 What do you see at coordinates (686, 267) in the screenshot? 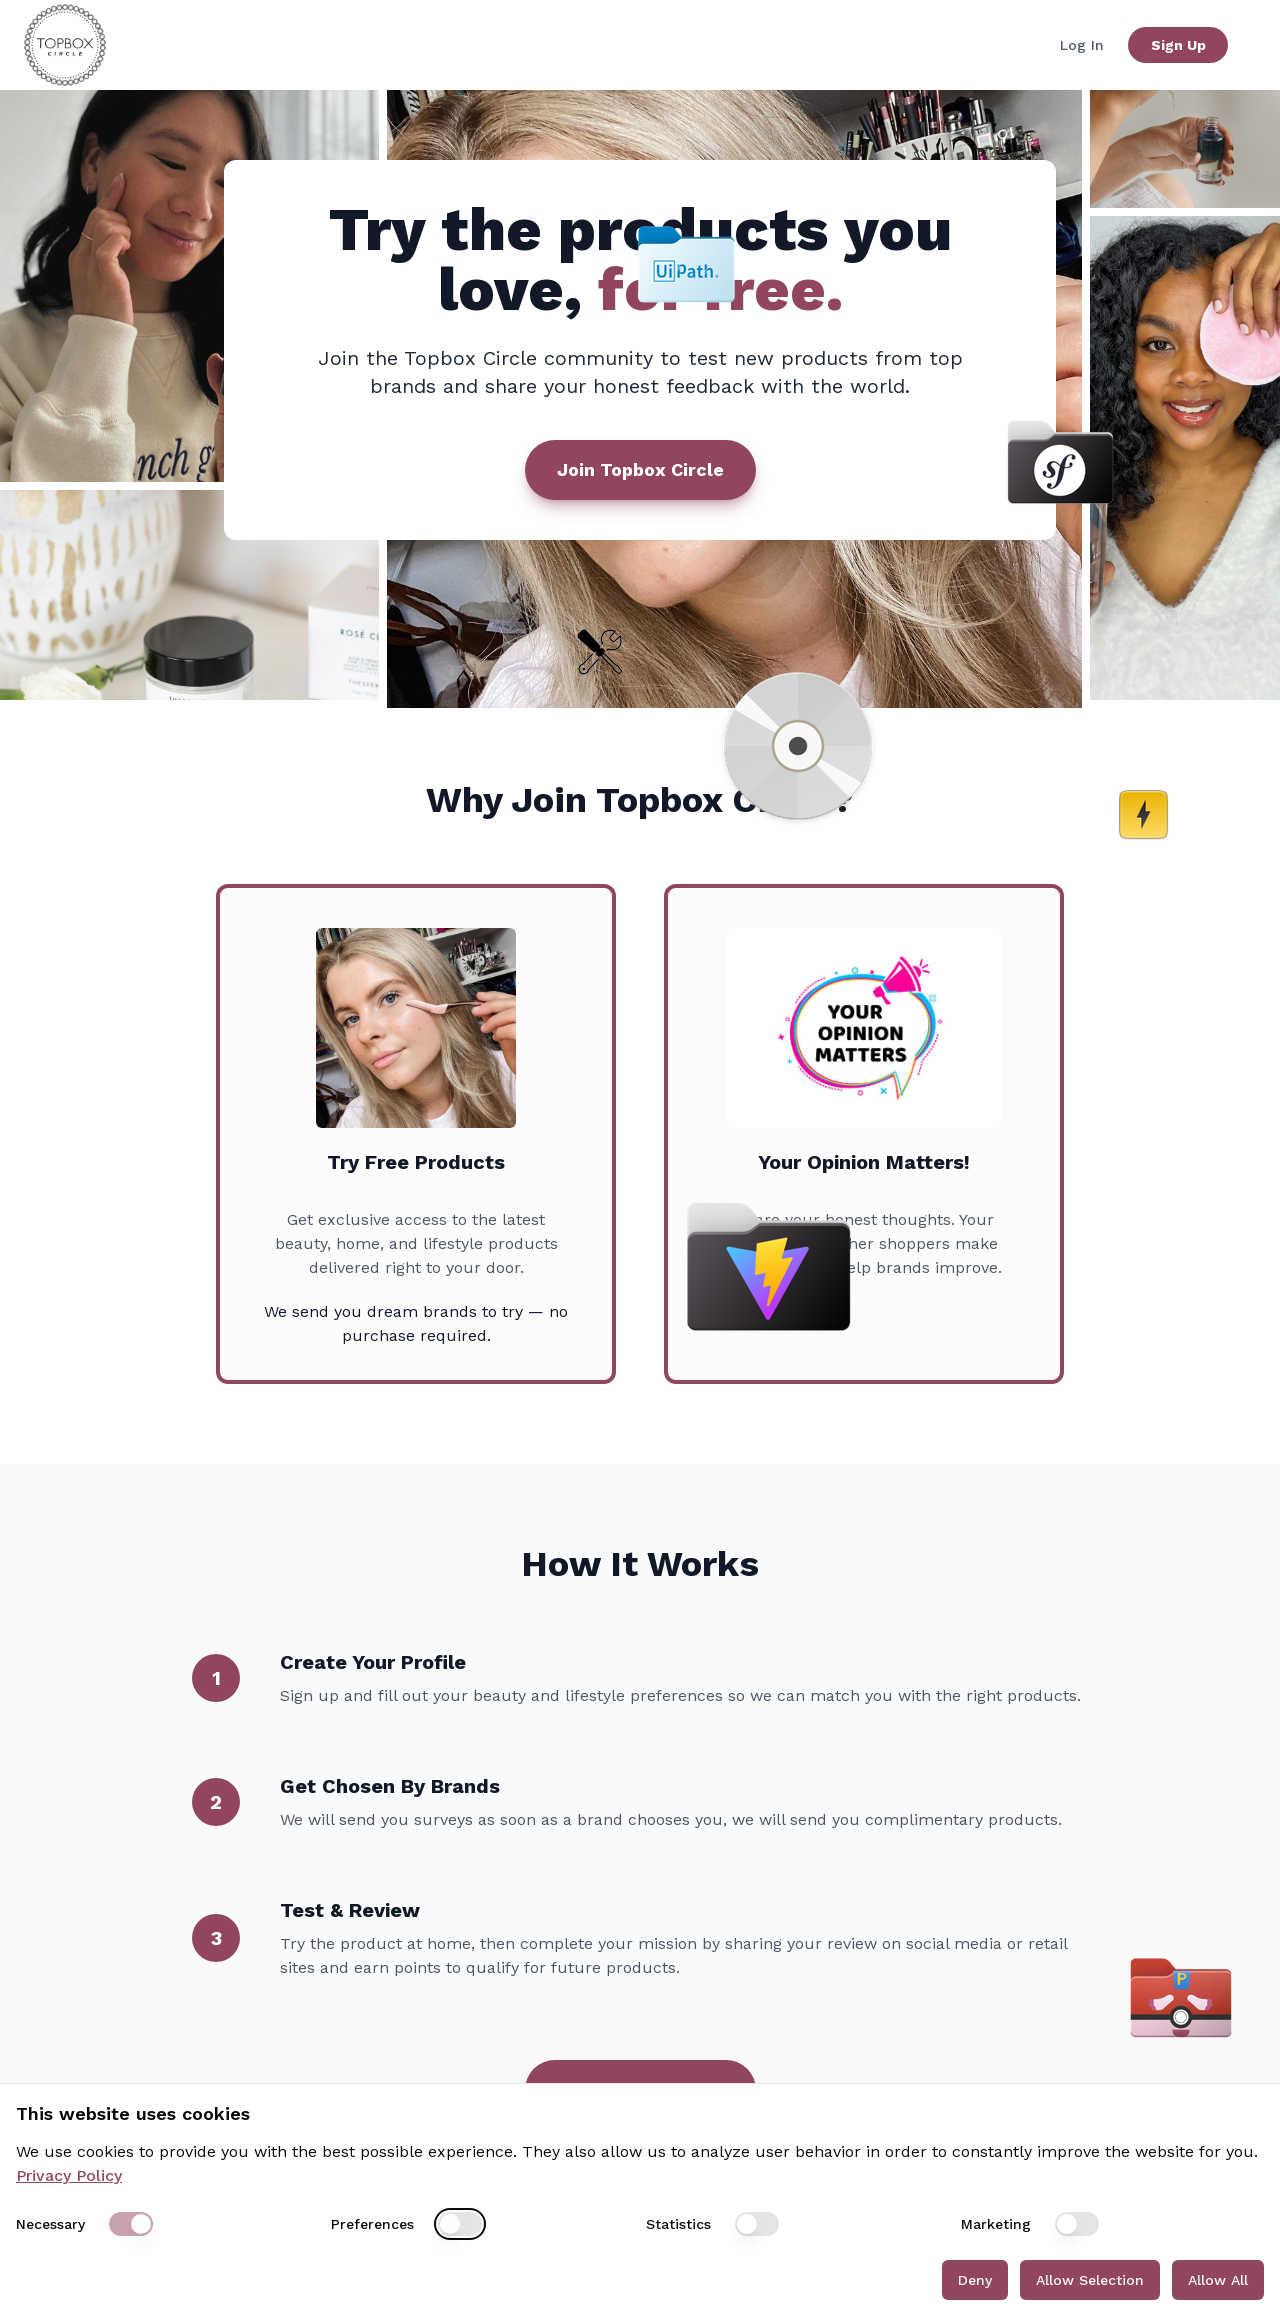
I see `open UiPath project folder` at bounding box center [686, 267].